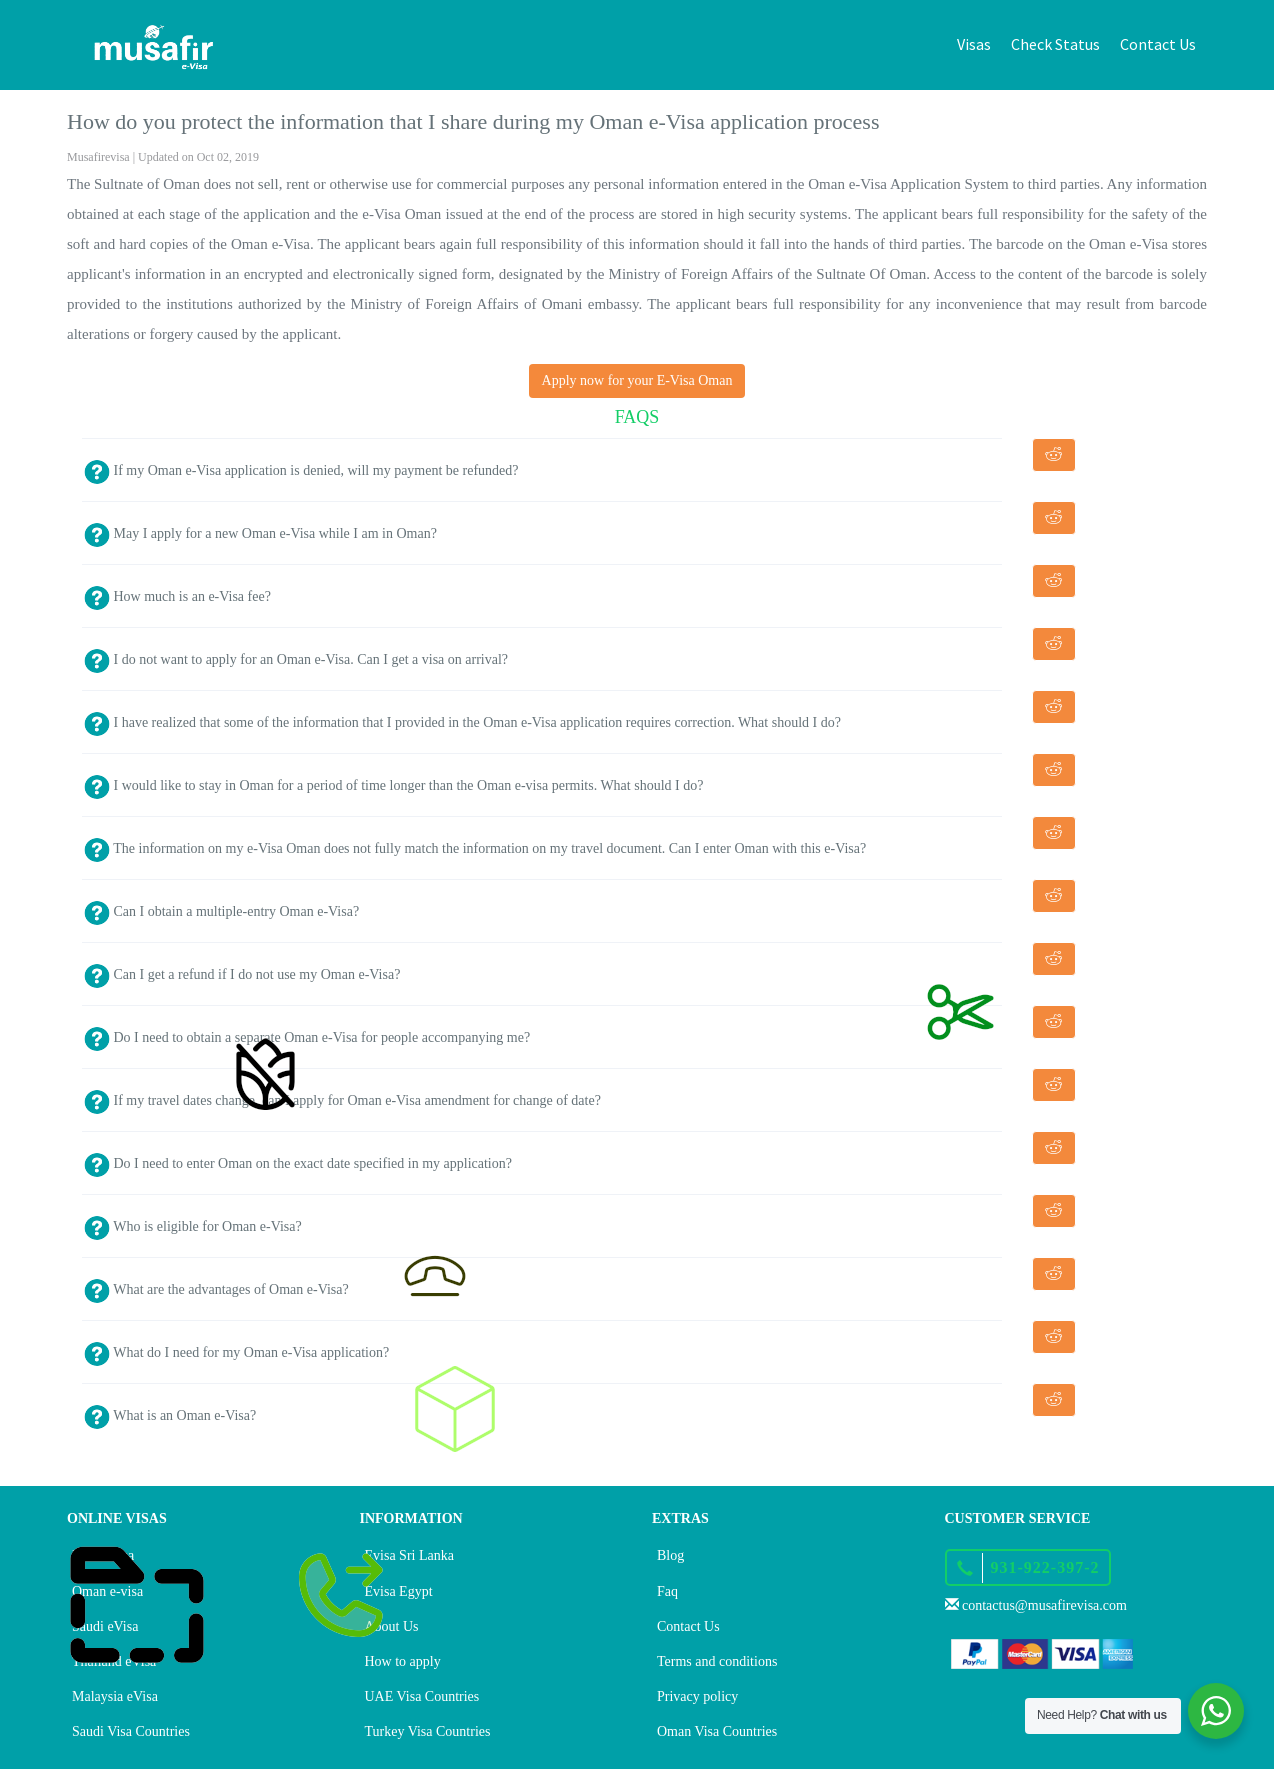 The height and width of the screenshot is (1769, 1274). What do you see at coordinates (137, 1606) in the screenshot?
I see `create a new folder` at bounding box center [137, 1606].